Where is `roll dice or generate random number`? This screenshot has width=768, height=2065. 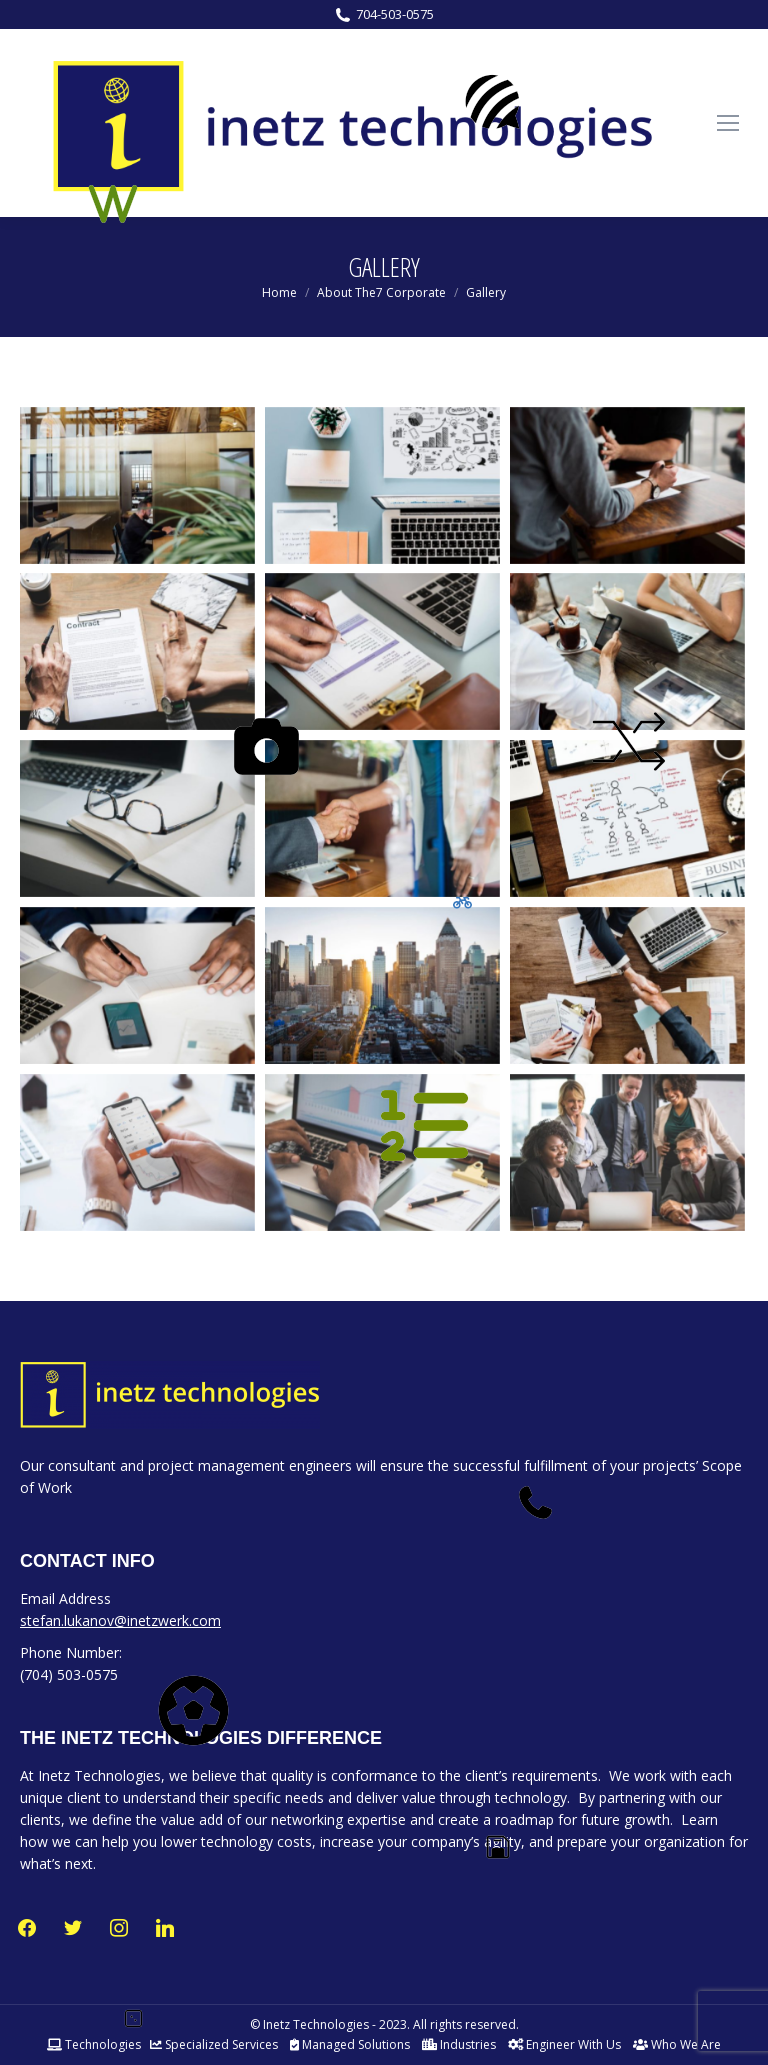
roll dice or generate random number is located at coordinates (133, 2018).